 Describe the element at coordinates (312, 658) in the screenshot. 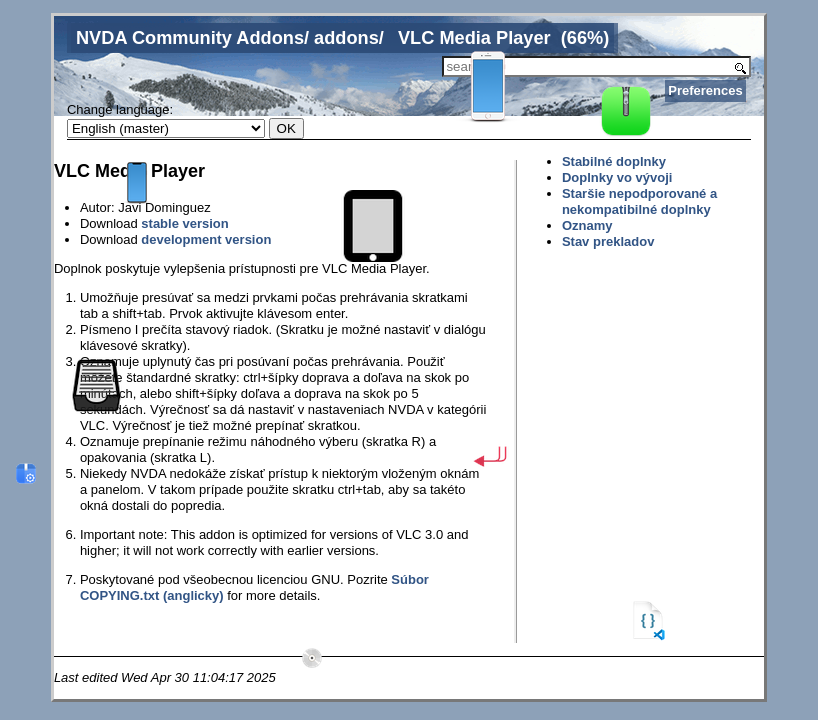

I see `indicates a CD-RW (rewritable disc) drive or media` at that location.